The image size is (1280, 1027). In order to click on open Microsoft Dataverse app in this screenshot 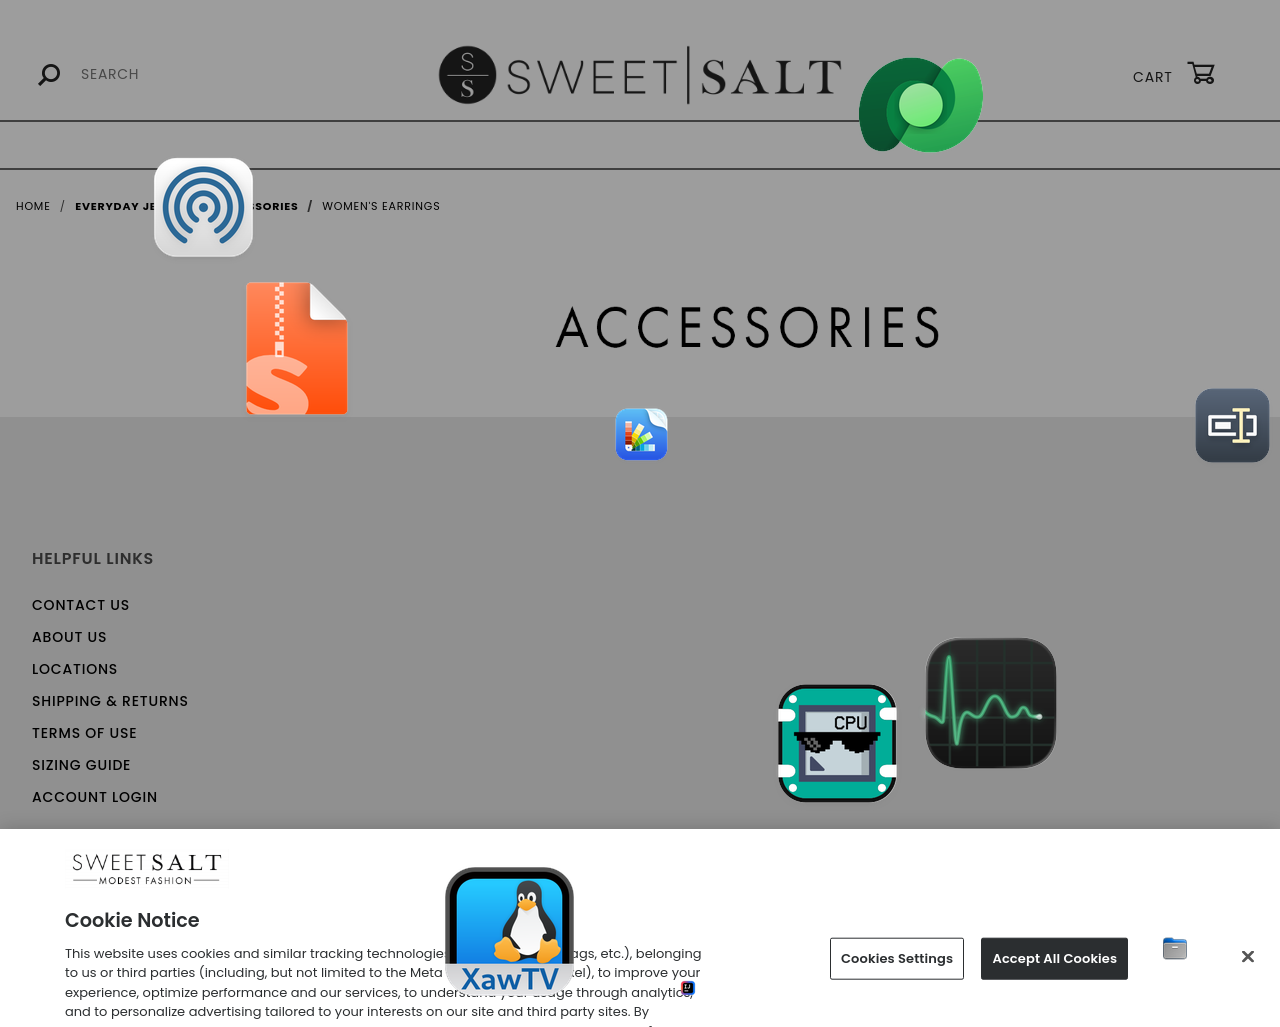, I will do `click(921, 105)`.